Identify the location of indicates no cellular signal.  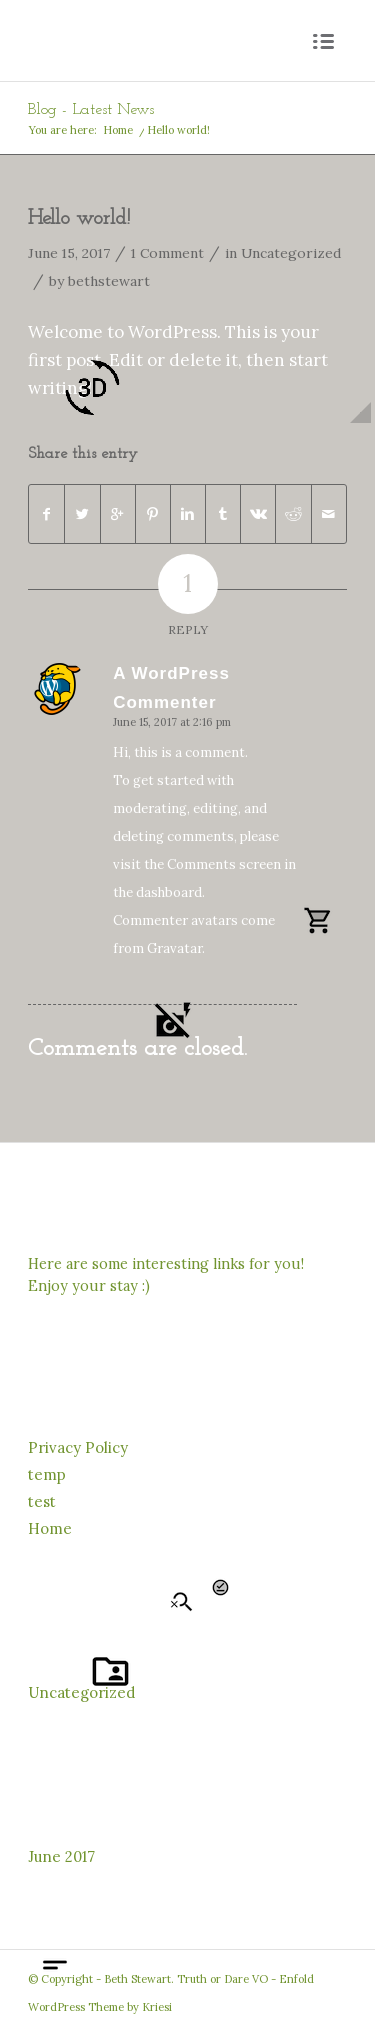
(360, 412).